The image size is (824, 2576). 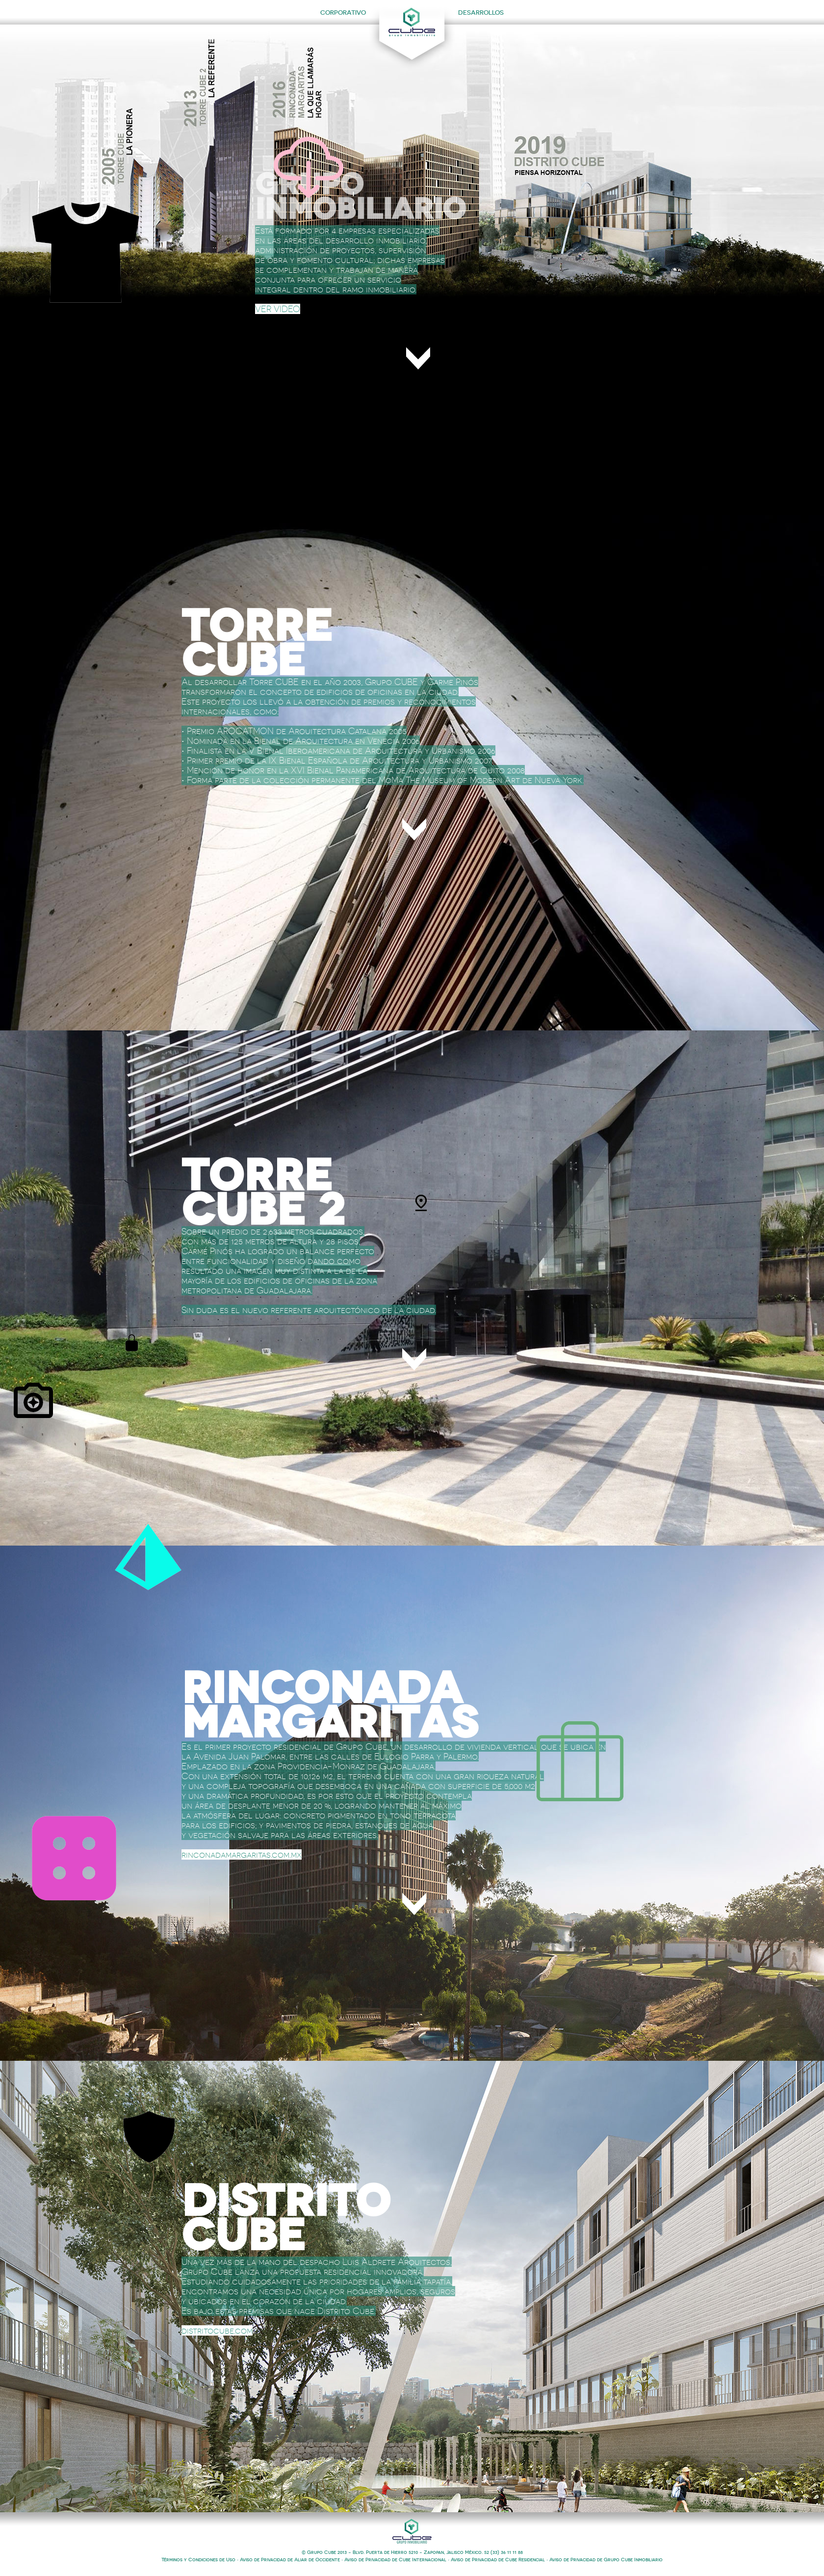 What do you see at coordinates (74, 1858) in the screenshot?
I see `randomize or shuffle content` at bounding box center [74, 1858].